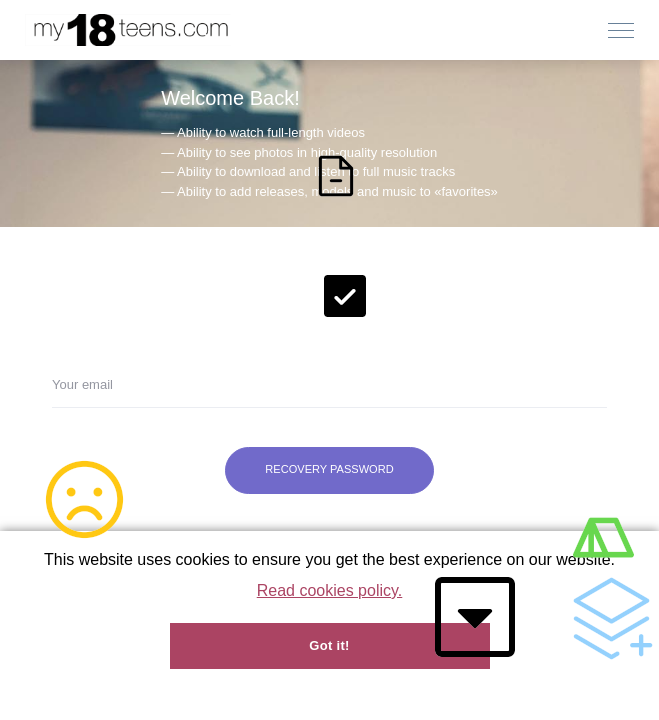  What do you see at coordinates (345, 296) in the screenshot?
I see `mark a task as complete` at bounding box center [345, 296].